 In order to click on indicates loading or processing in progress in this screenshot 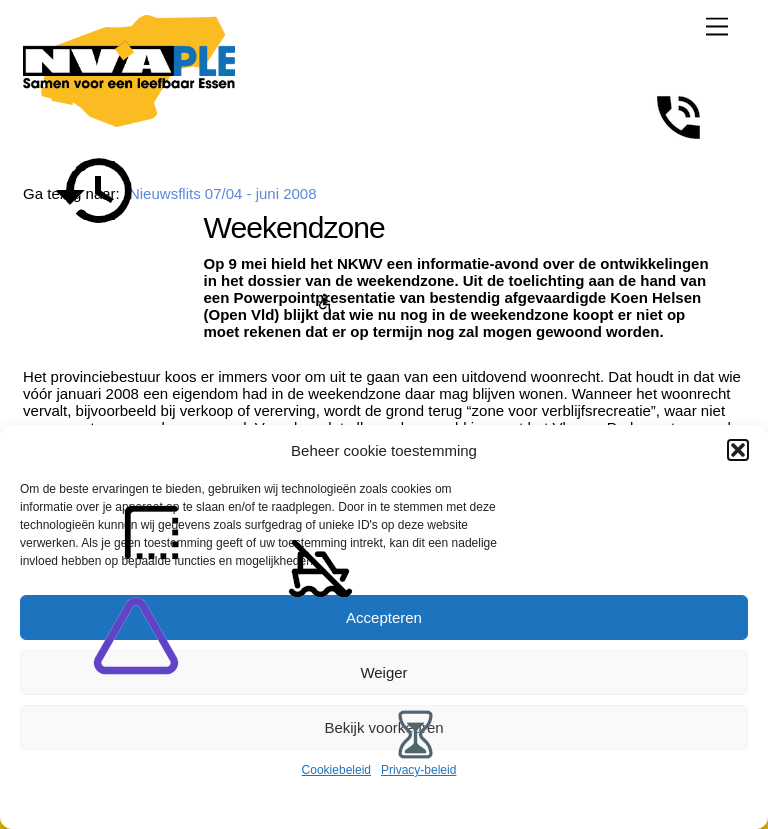, I will do `click(415, 734)`.